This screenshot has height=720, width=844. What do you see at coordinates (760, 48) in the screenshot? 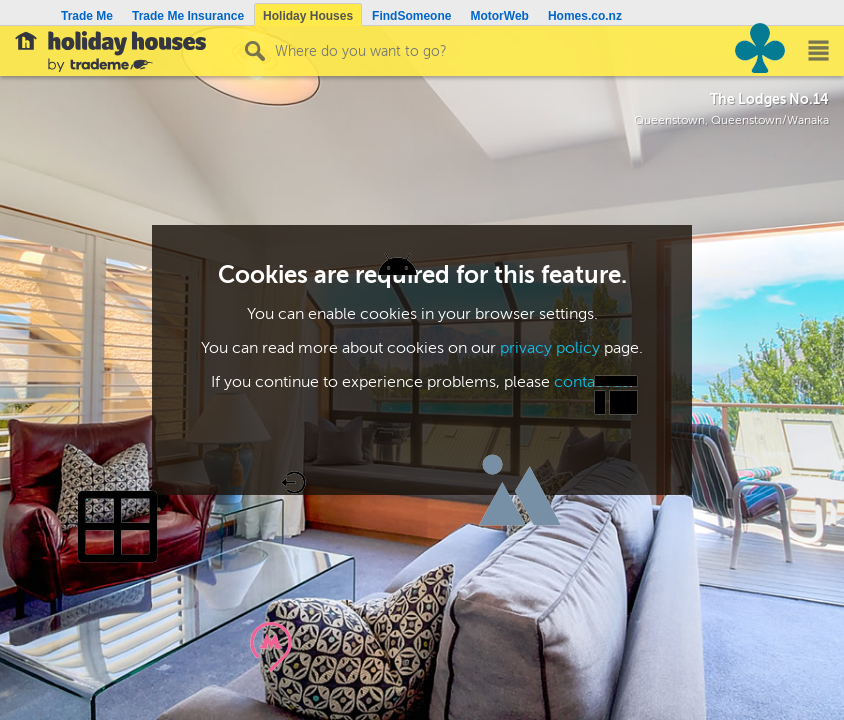
I see `represents the clubs suit in a card game app` at bounding box center [760, 48].